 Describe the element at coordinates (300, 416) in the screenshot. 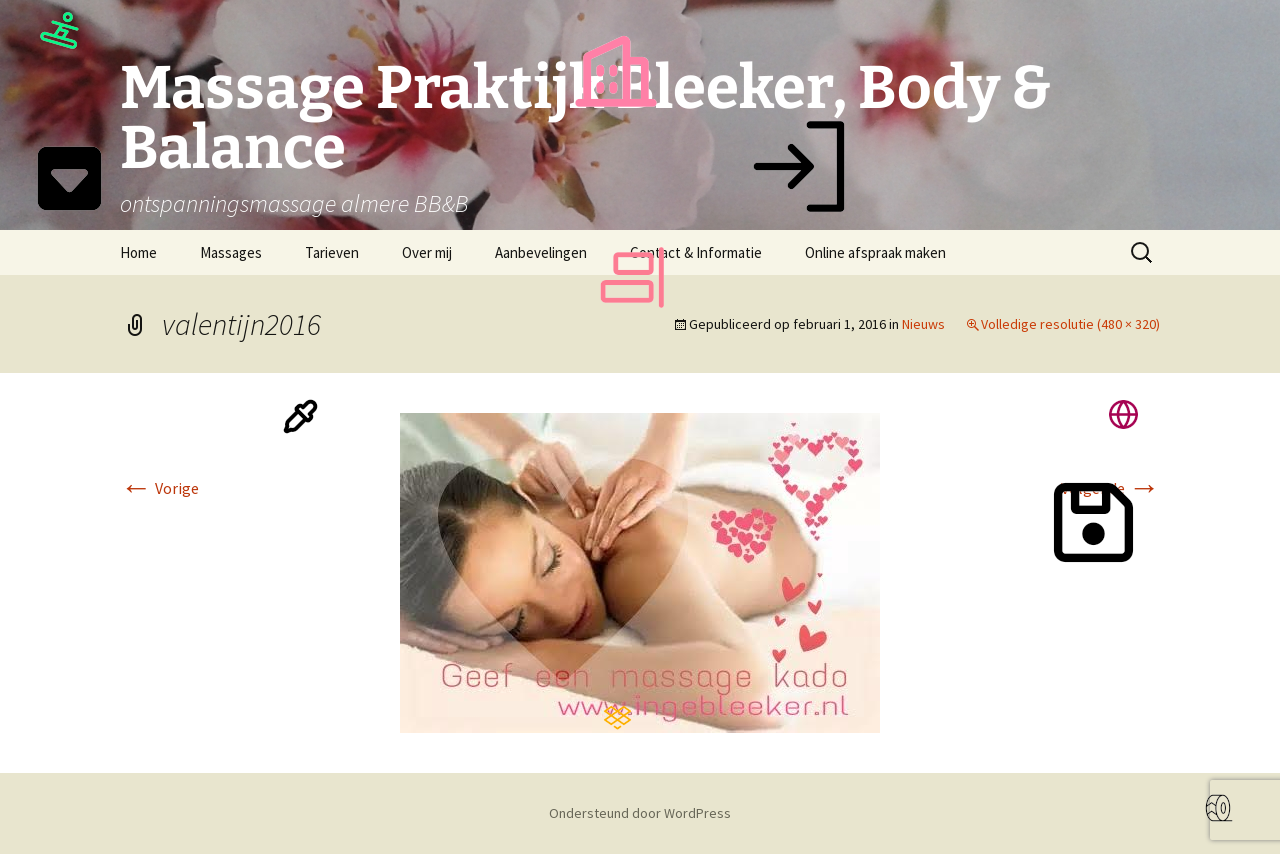

I see `pick a color from the canvas` at that location.